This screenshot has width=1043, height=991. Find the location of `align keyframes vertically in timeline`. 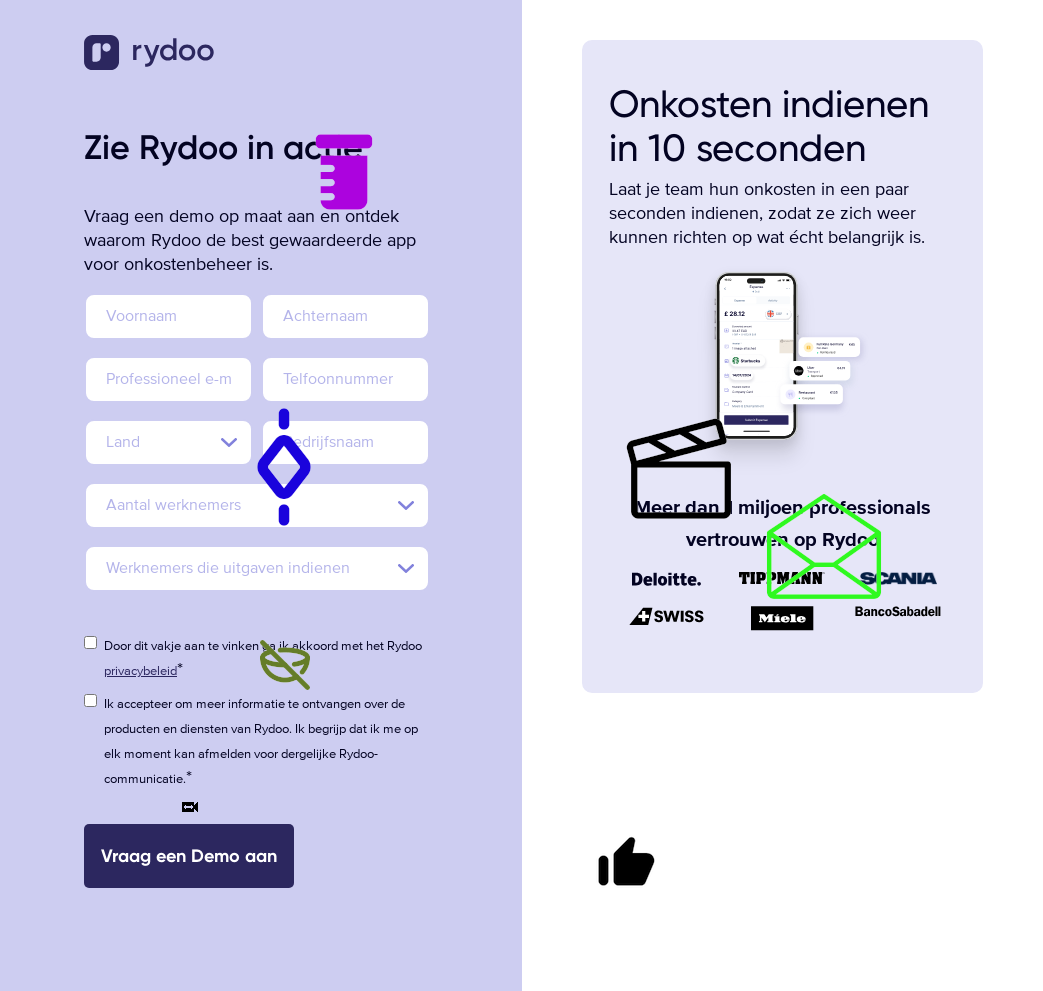

align keyframes vertically in timeline is located at coordinates (284, 467).